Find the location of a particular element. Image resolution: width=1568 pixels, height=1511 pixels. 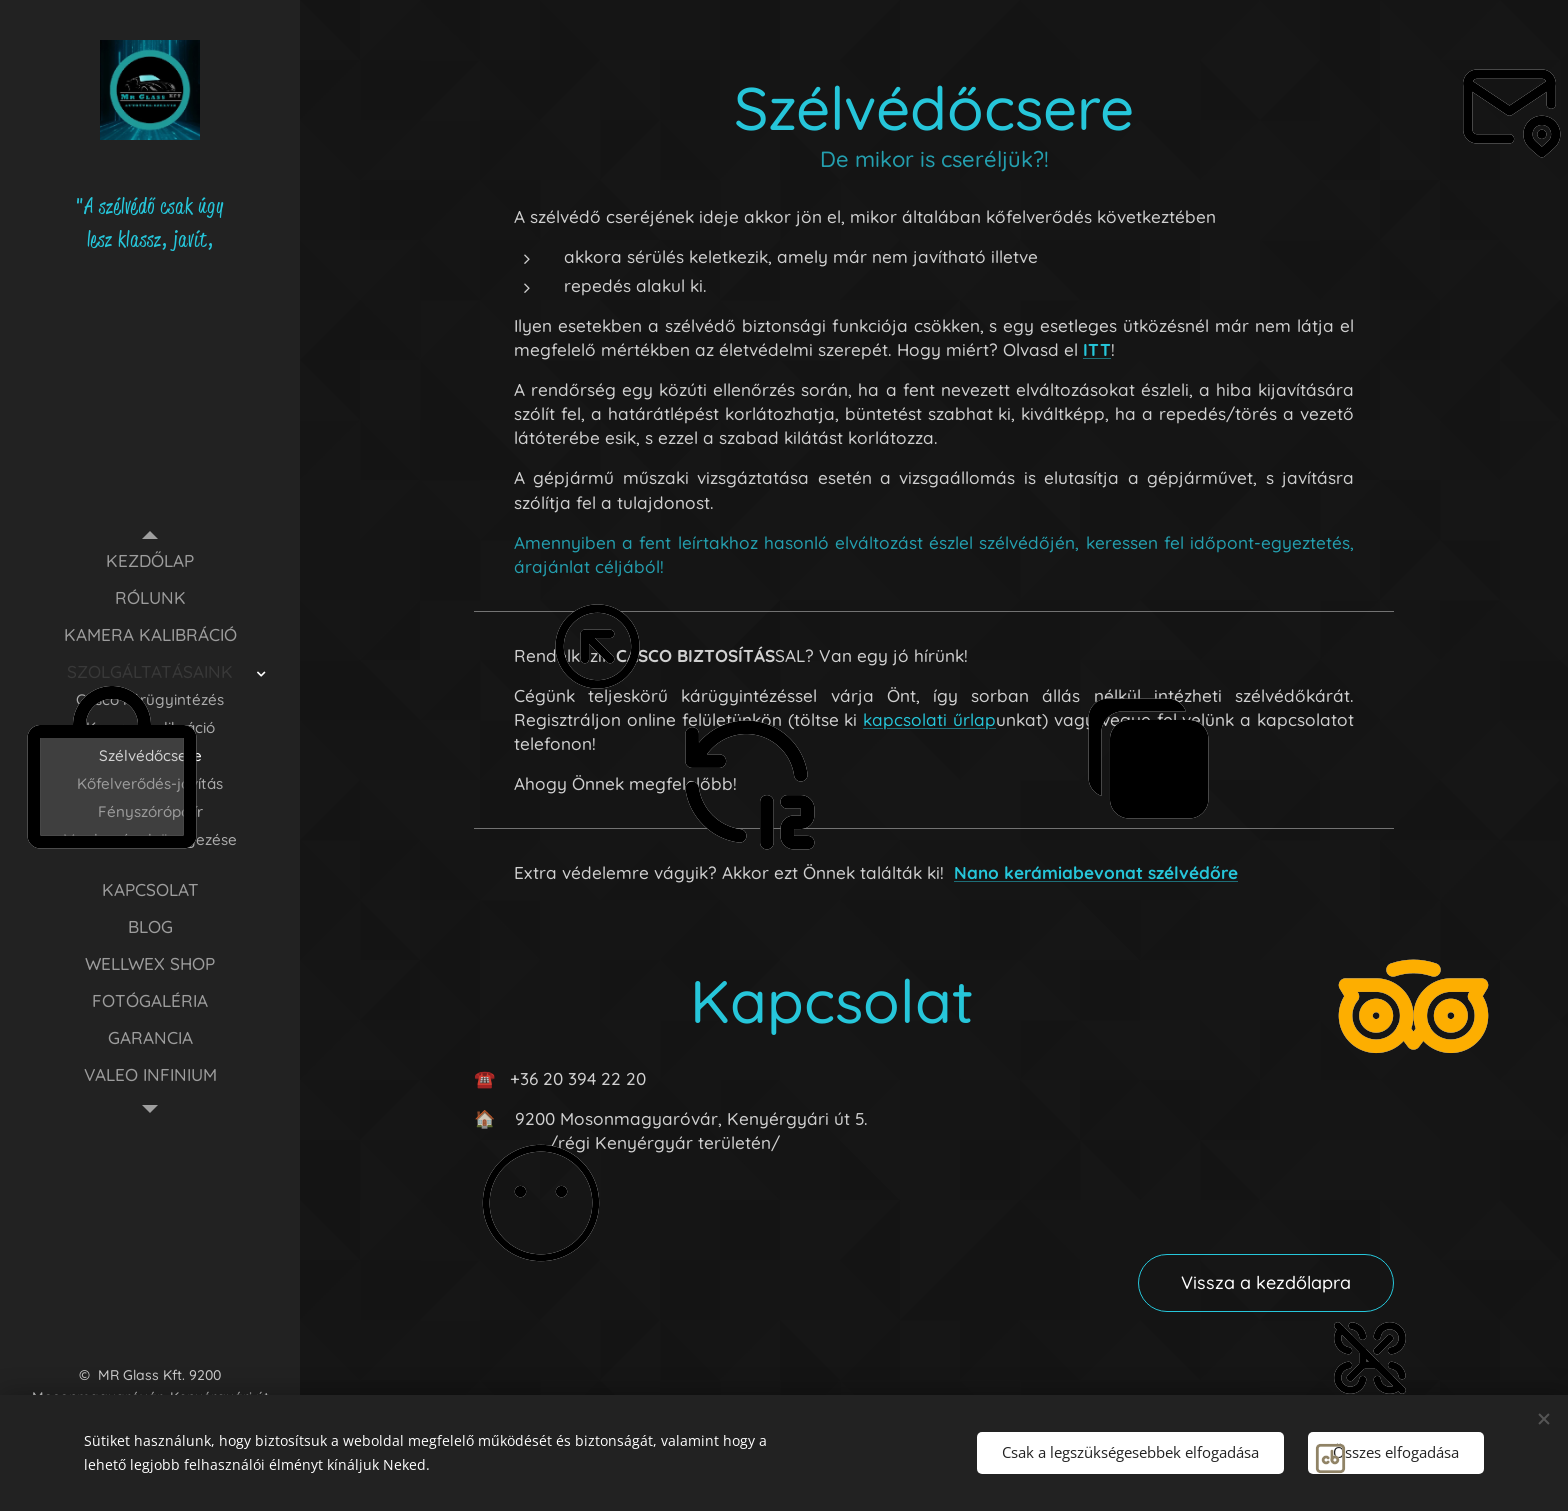

view location-tagged emails is located at coordinates (1509, 106).